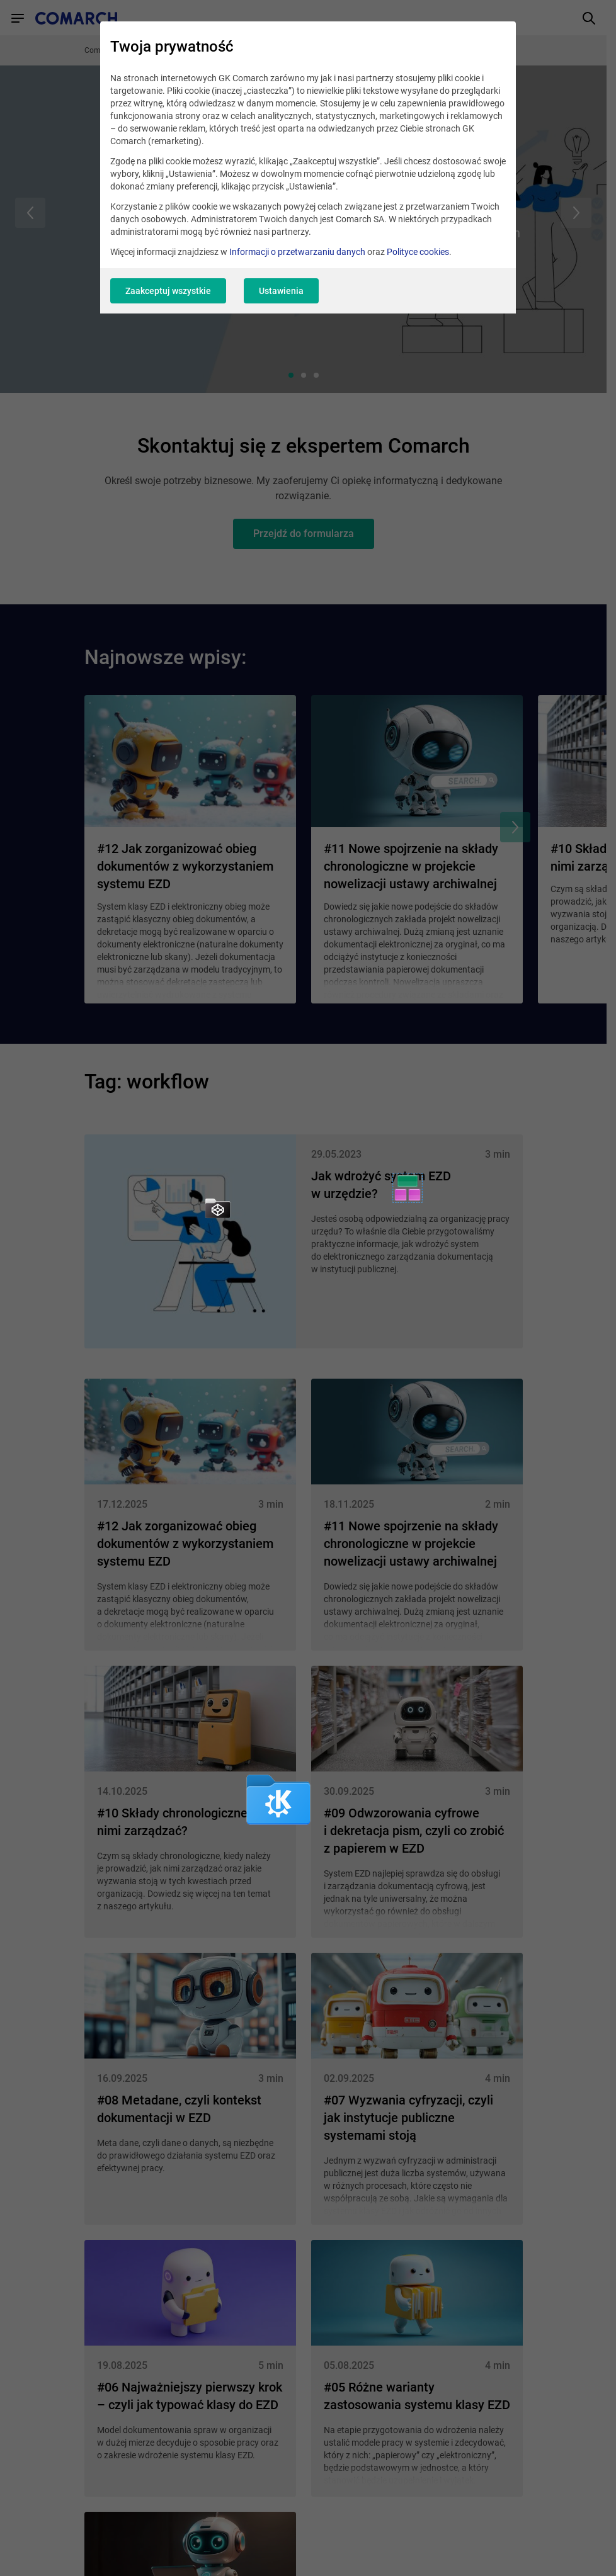 The width and height of the screenshot is (616, 2576). Describe the element at coordinates (408, 1188) in the screenshot. I see `select all items in the current view` at that location.